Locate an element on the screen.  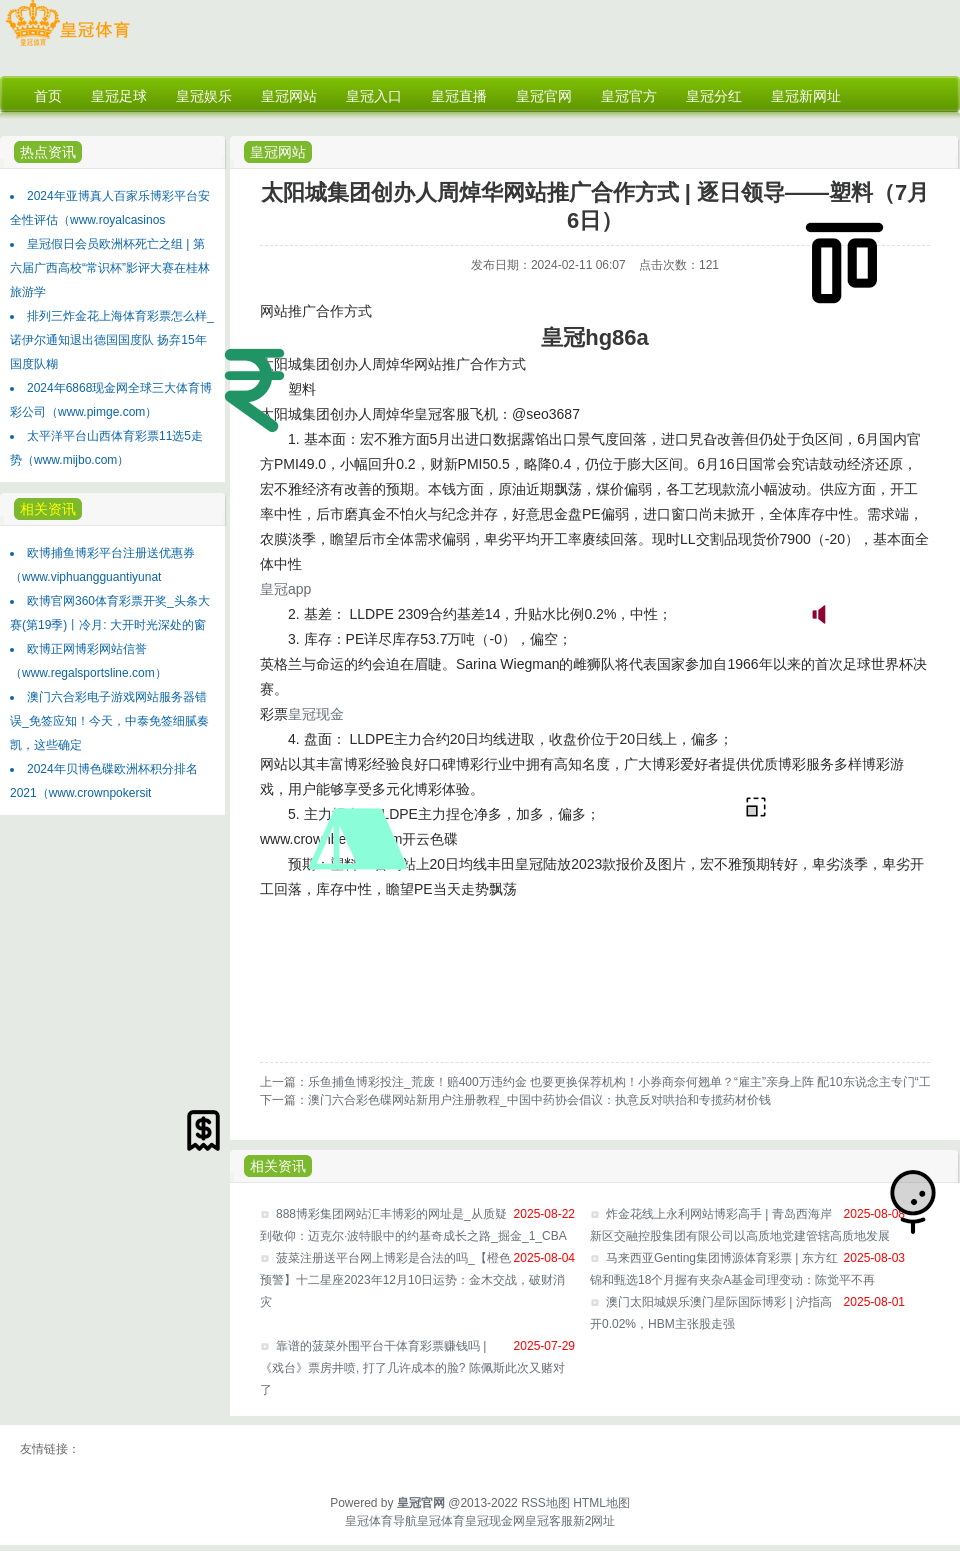
resize an element or window is located at coordinates (756, 807).